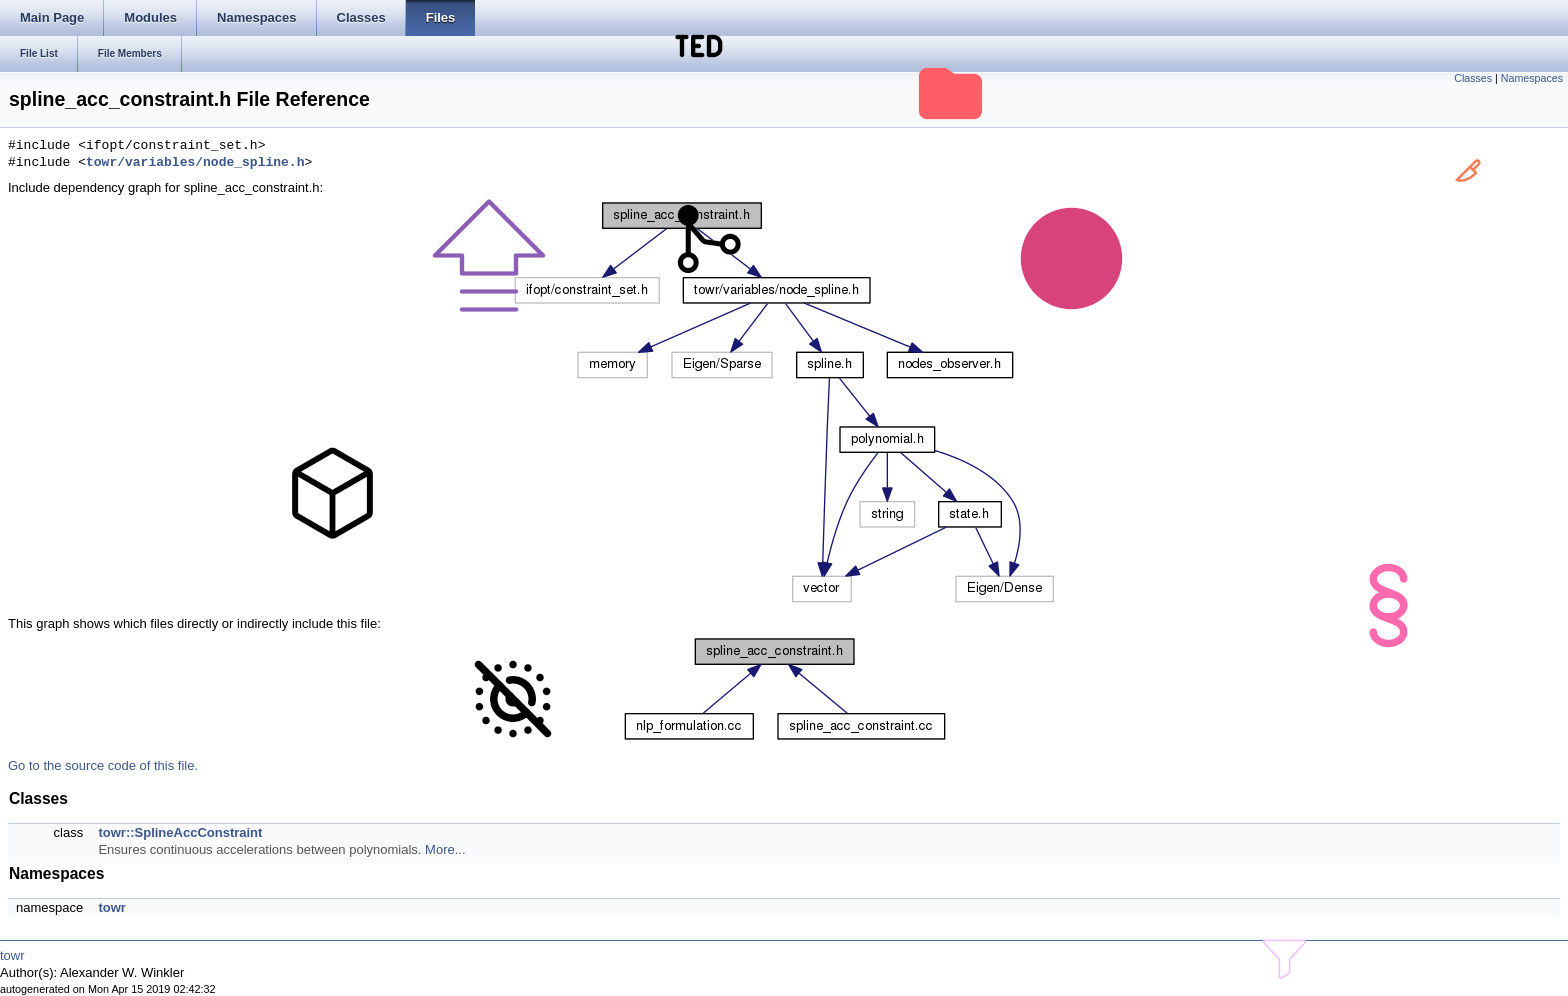 This screenshot has width=1568, height=996. Describe the element at coordinates (1071, 258) in the screenshot. I see `select or mark an item as active` at that location.